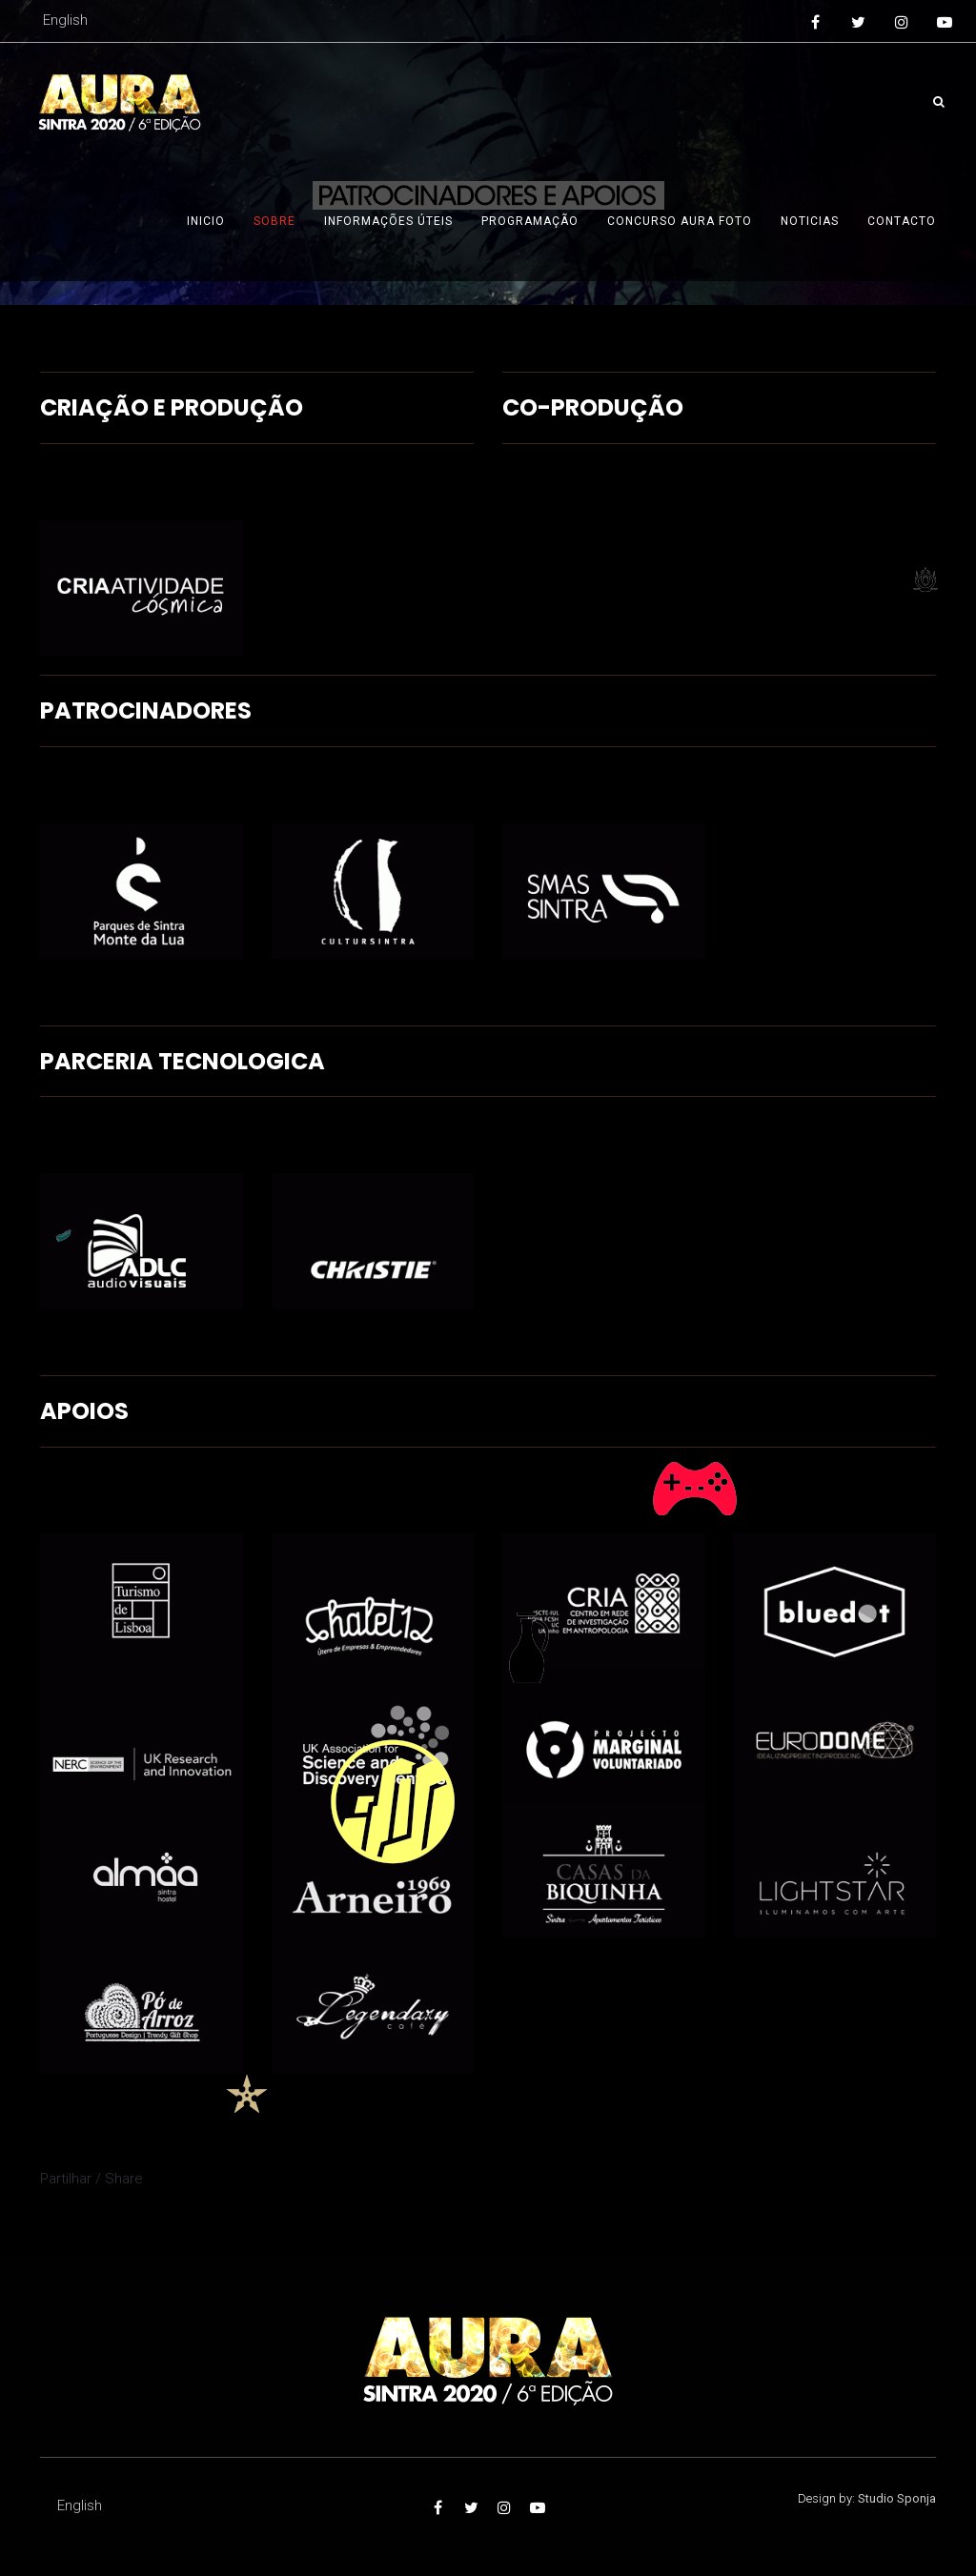 Image resolution: width=976 pixels, height=2576 pixels. What do you see at coordinates (393, 1801) in the screenshot?
I see `navigate to rocky terrain or mountain area in game` at bounding box center [393, 1801].